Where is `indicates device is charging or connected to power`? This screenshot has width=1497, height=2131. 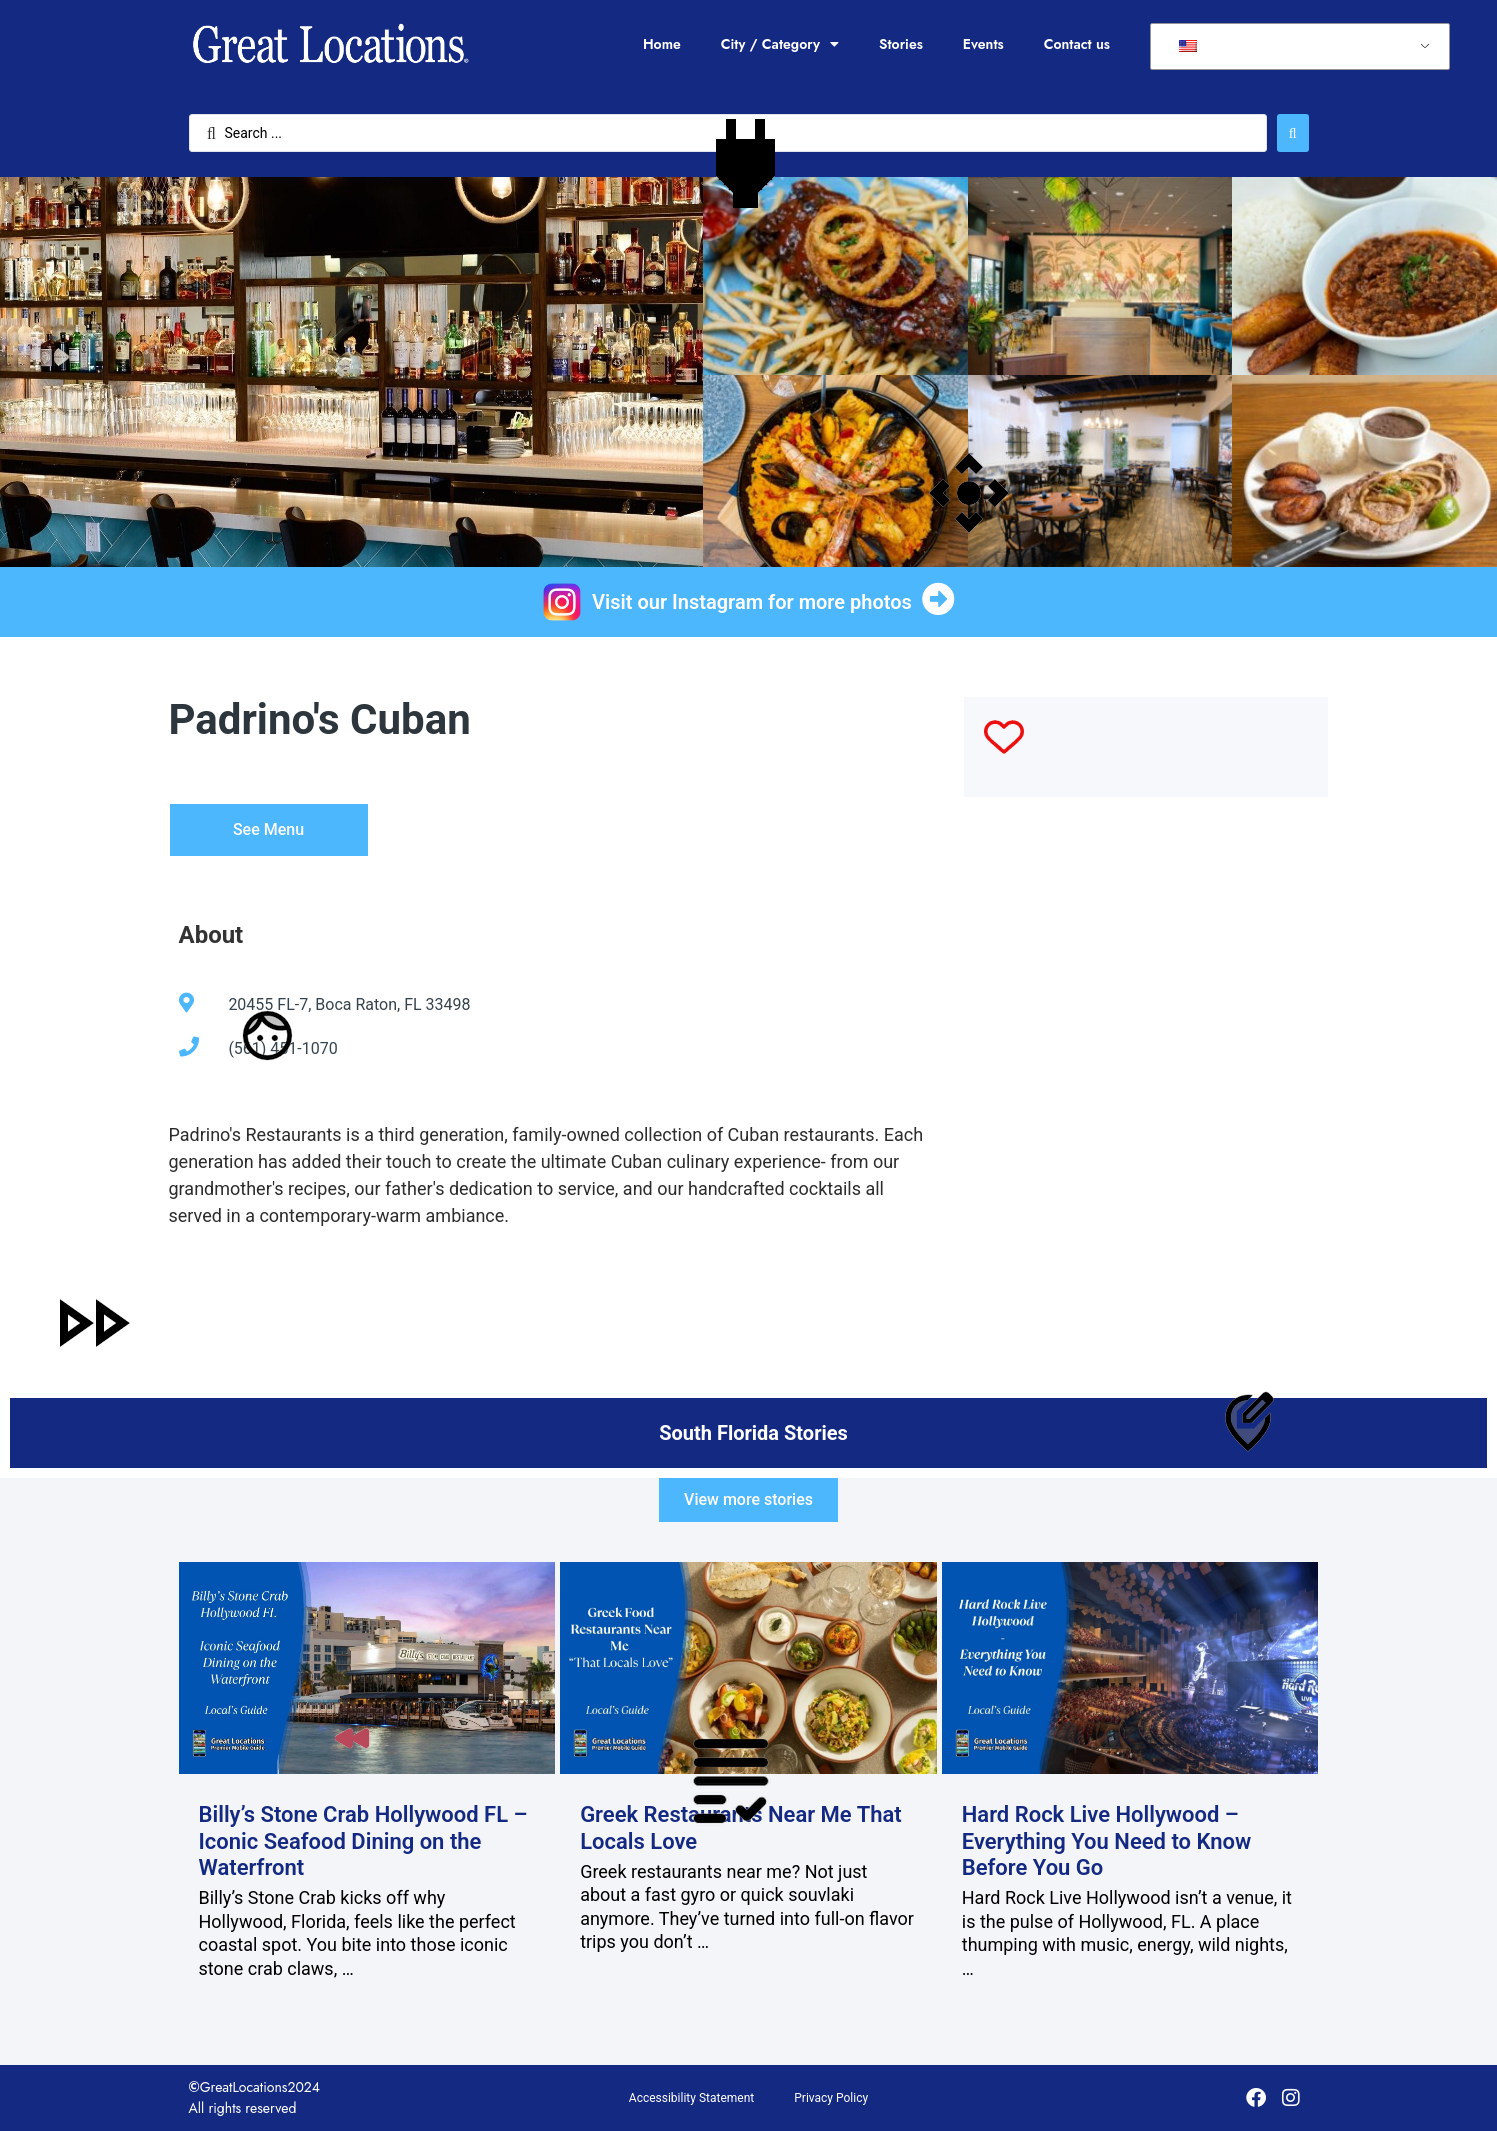
indicates device is charging or connected to power is located at coordinates (745, 163).